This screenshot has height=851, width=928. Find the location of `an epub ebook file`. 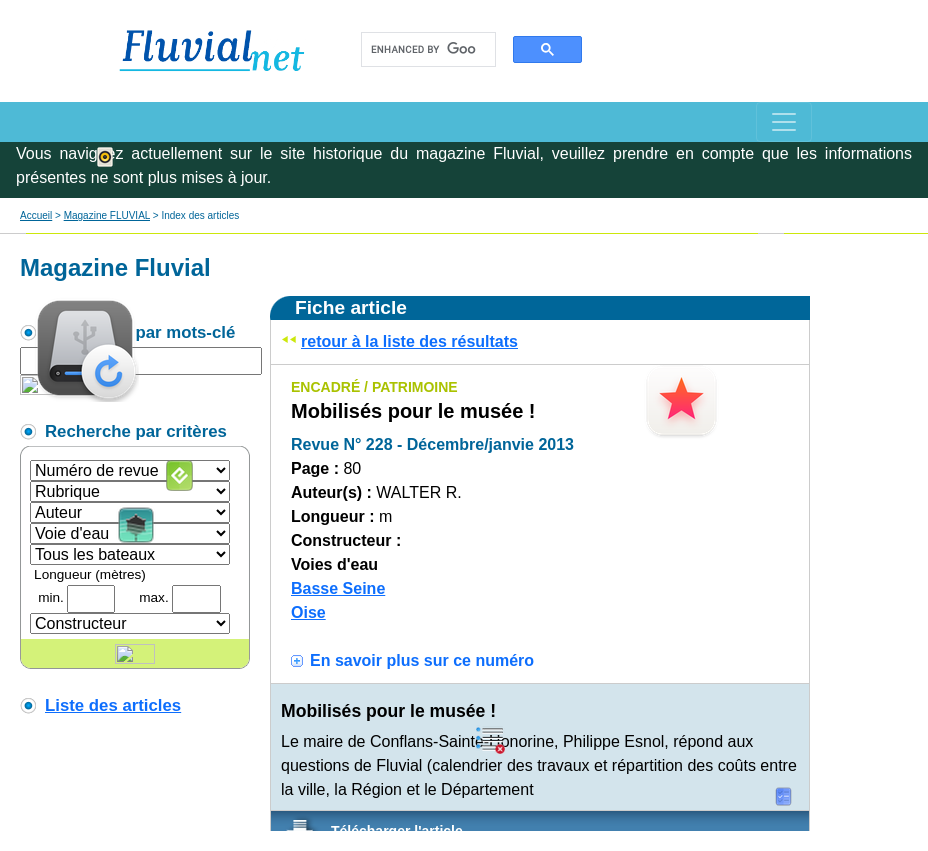

an epub ebook file is located at coordinates (179, 475).